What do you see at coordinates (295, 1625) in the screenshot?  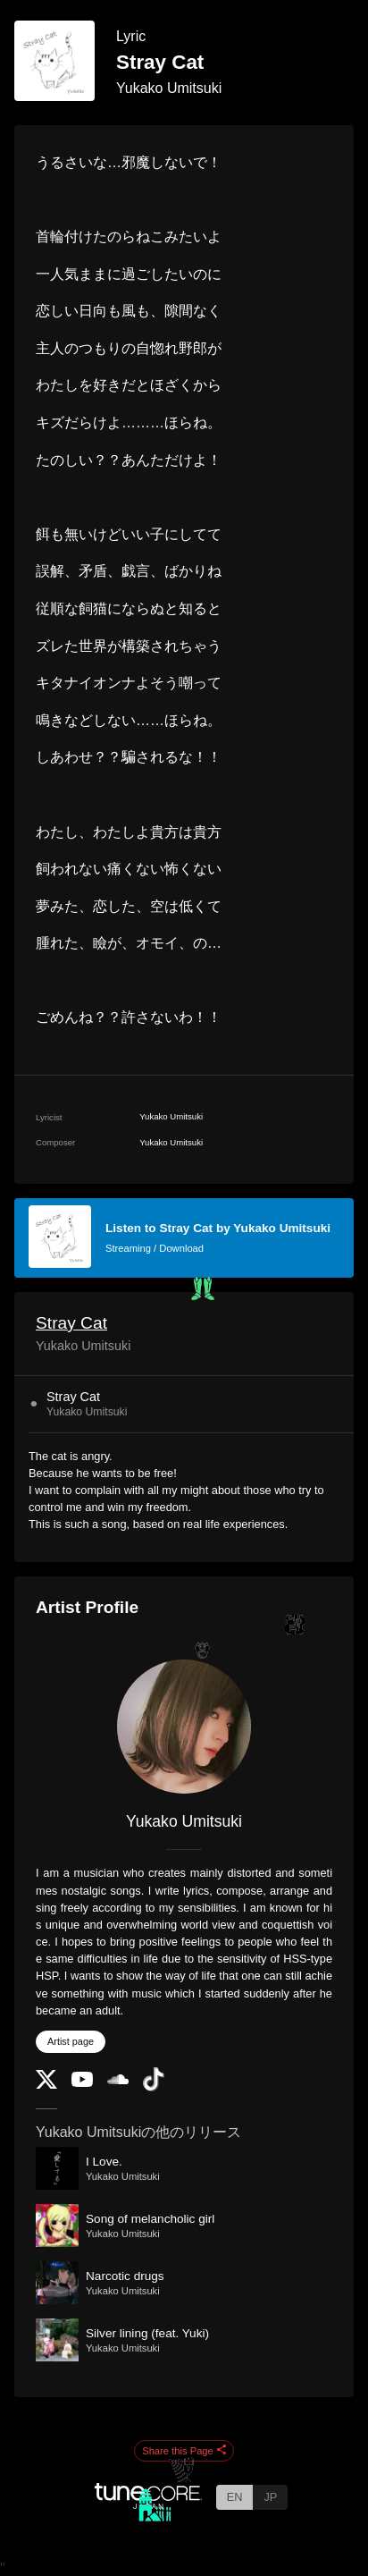 I see `represents a puzzle or matching game mechanic` at bounding box center [295, 1625].